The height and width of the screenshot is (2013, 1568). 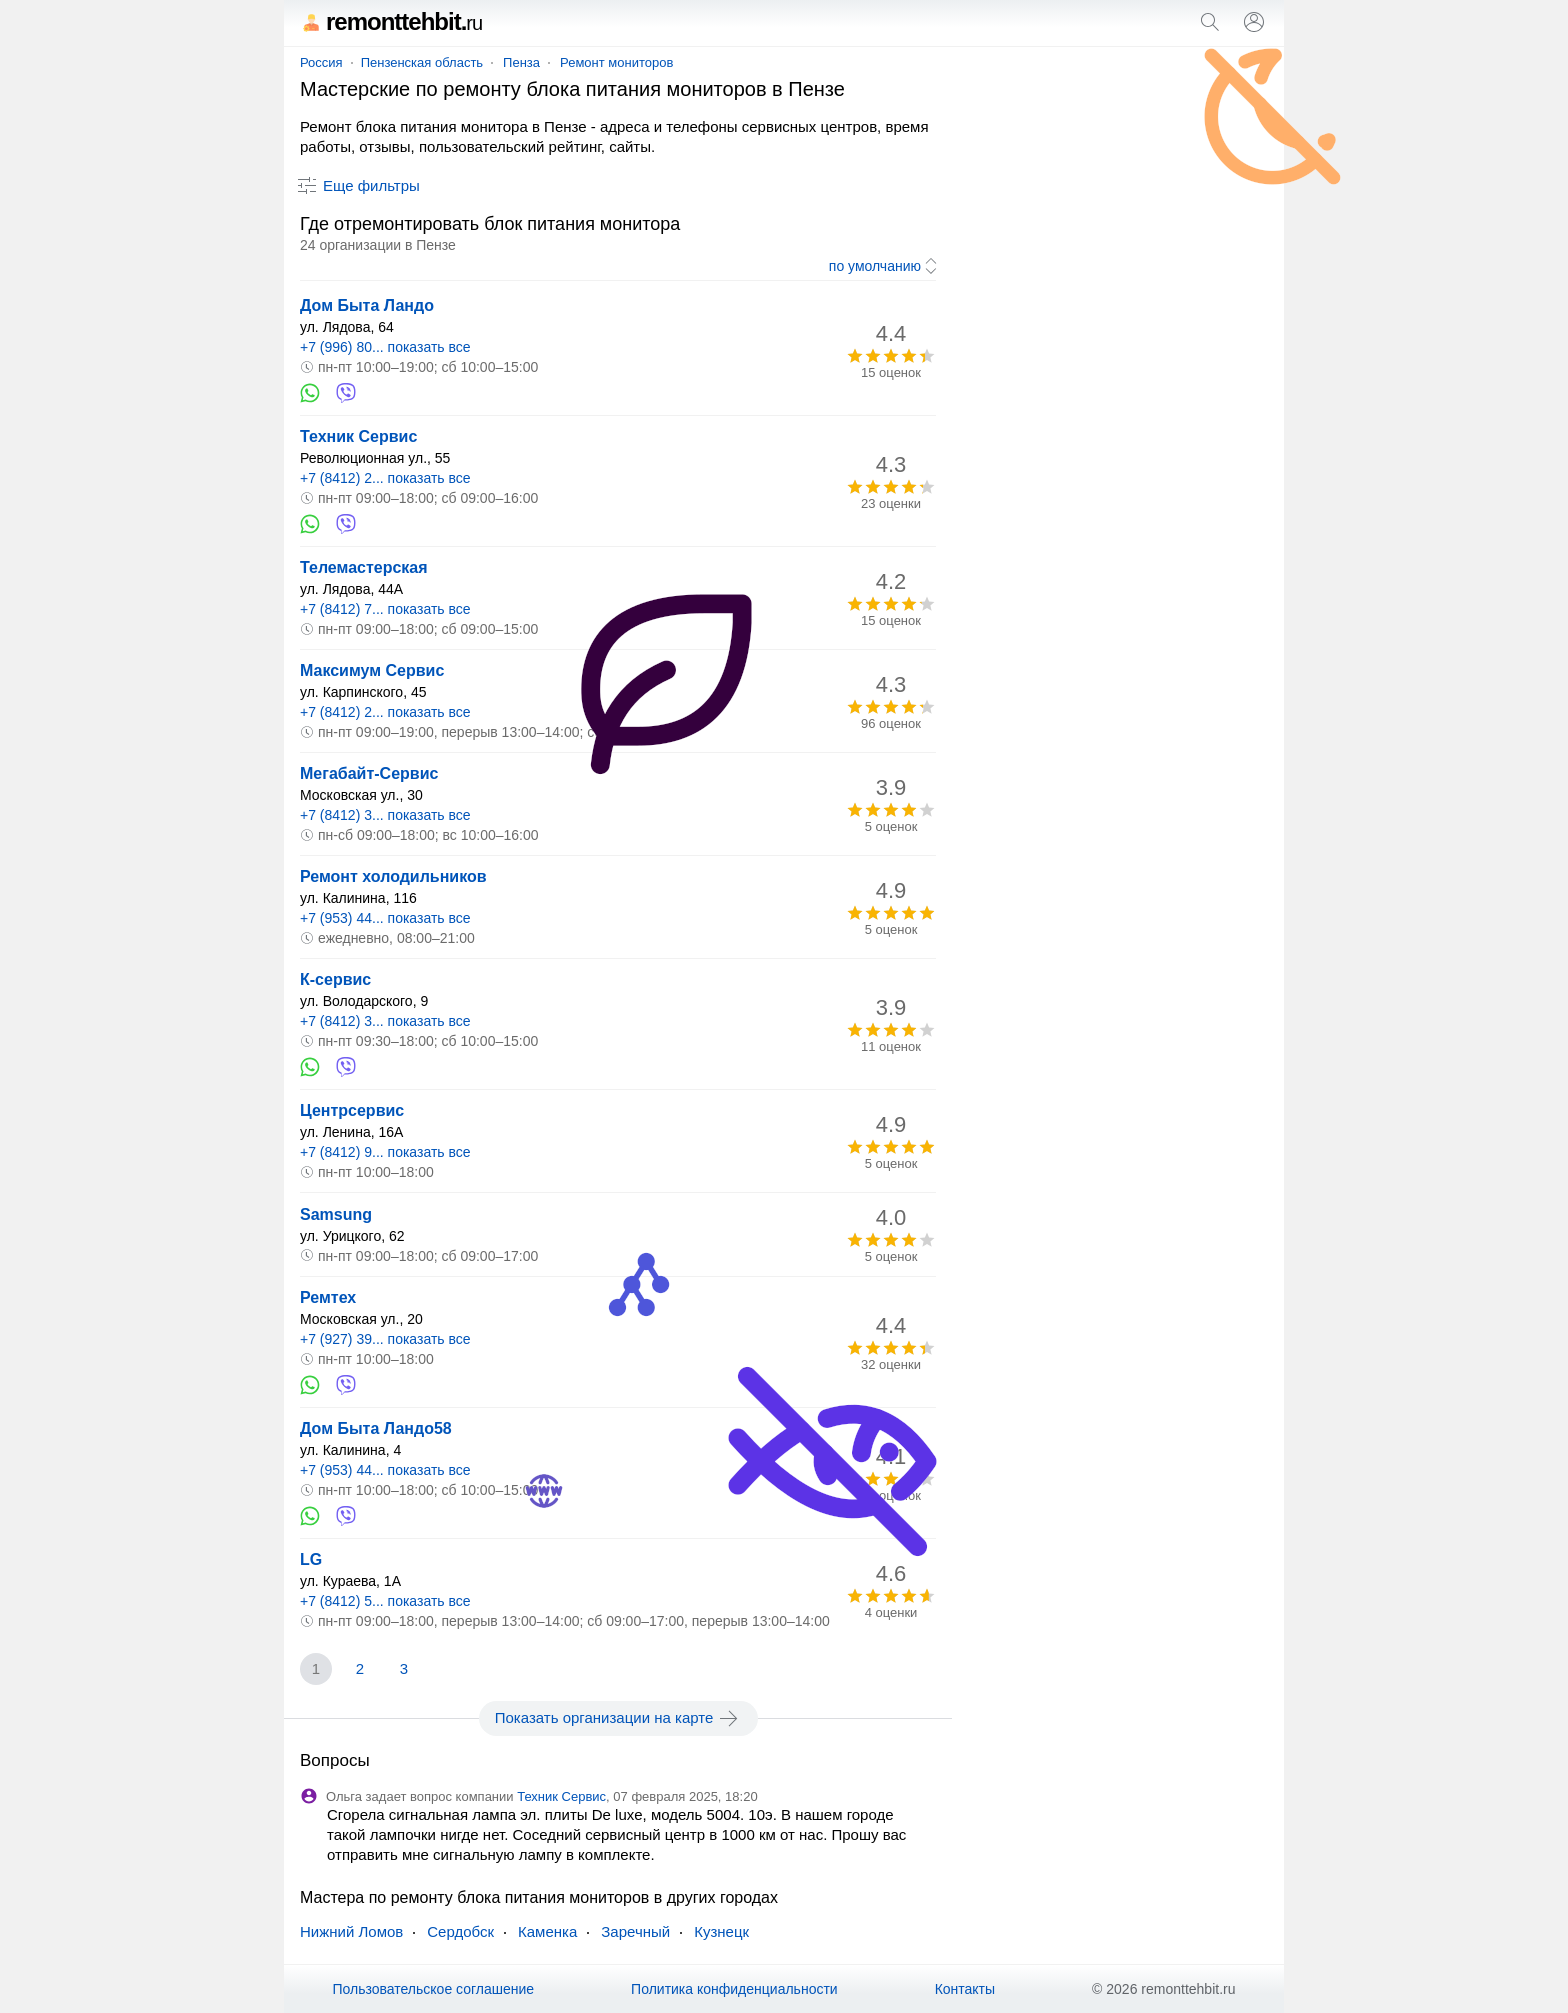 What do you see at coordinates (666, 679) in the screenshot?
I see `view eco-friendly or sustainable options` at bounding box center [666, 679].